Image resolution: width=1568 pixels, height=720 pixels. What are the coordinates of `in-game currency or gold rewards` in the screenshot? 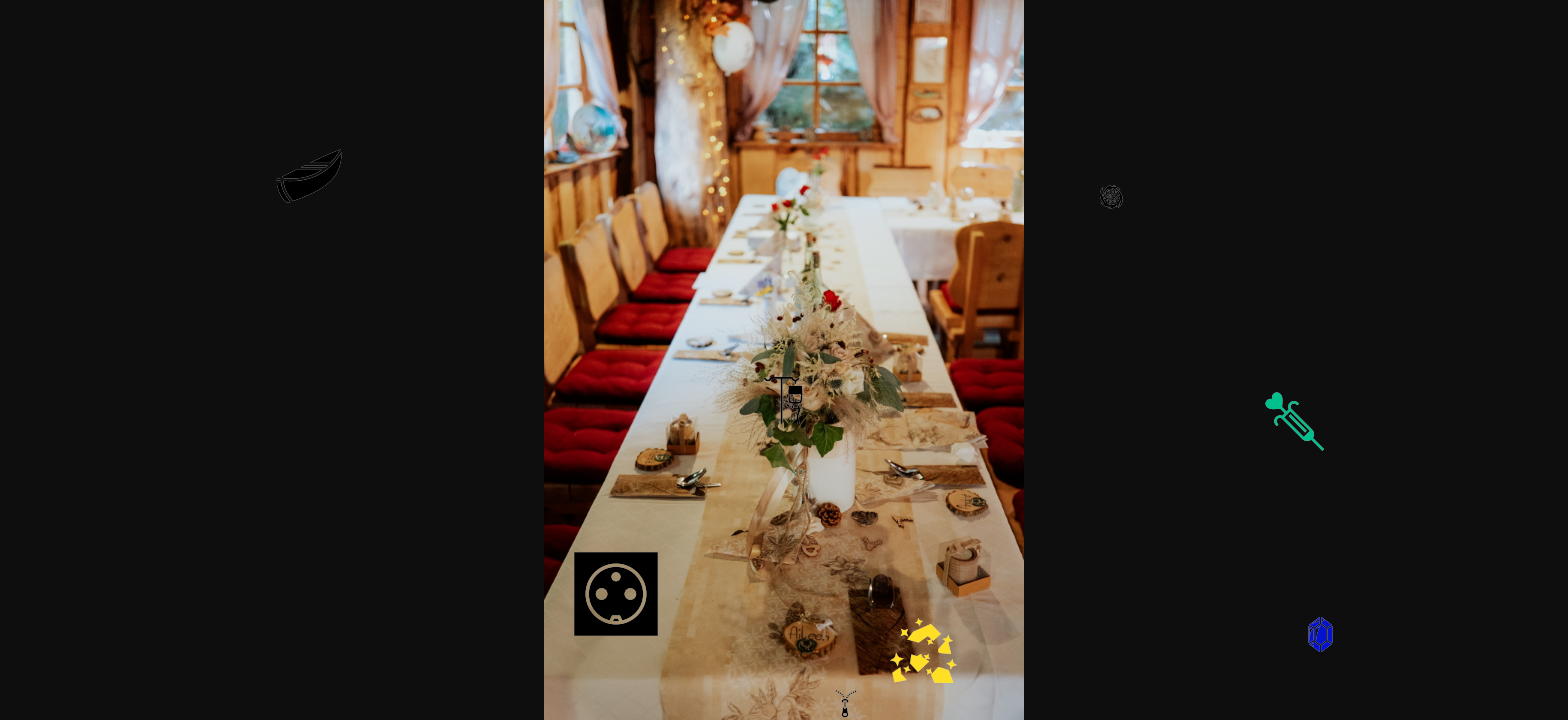 It's located at (923, 650).